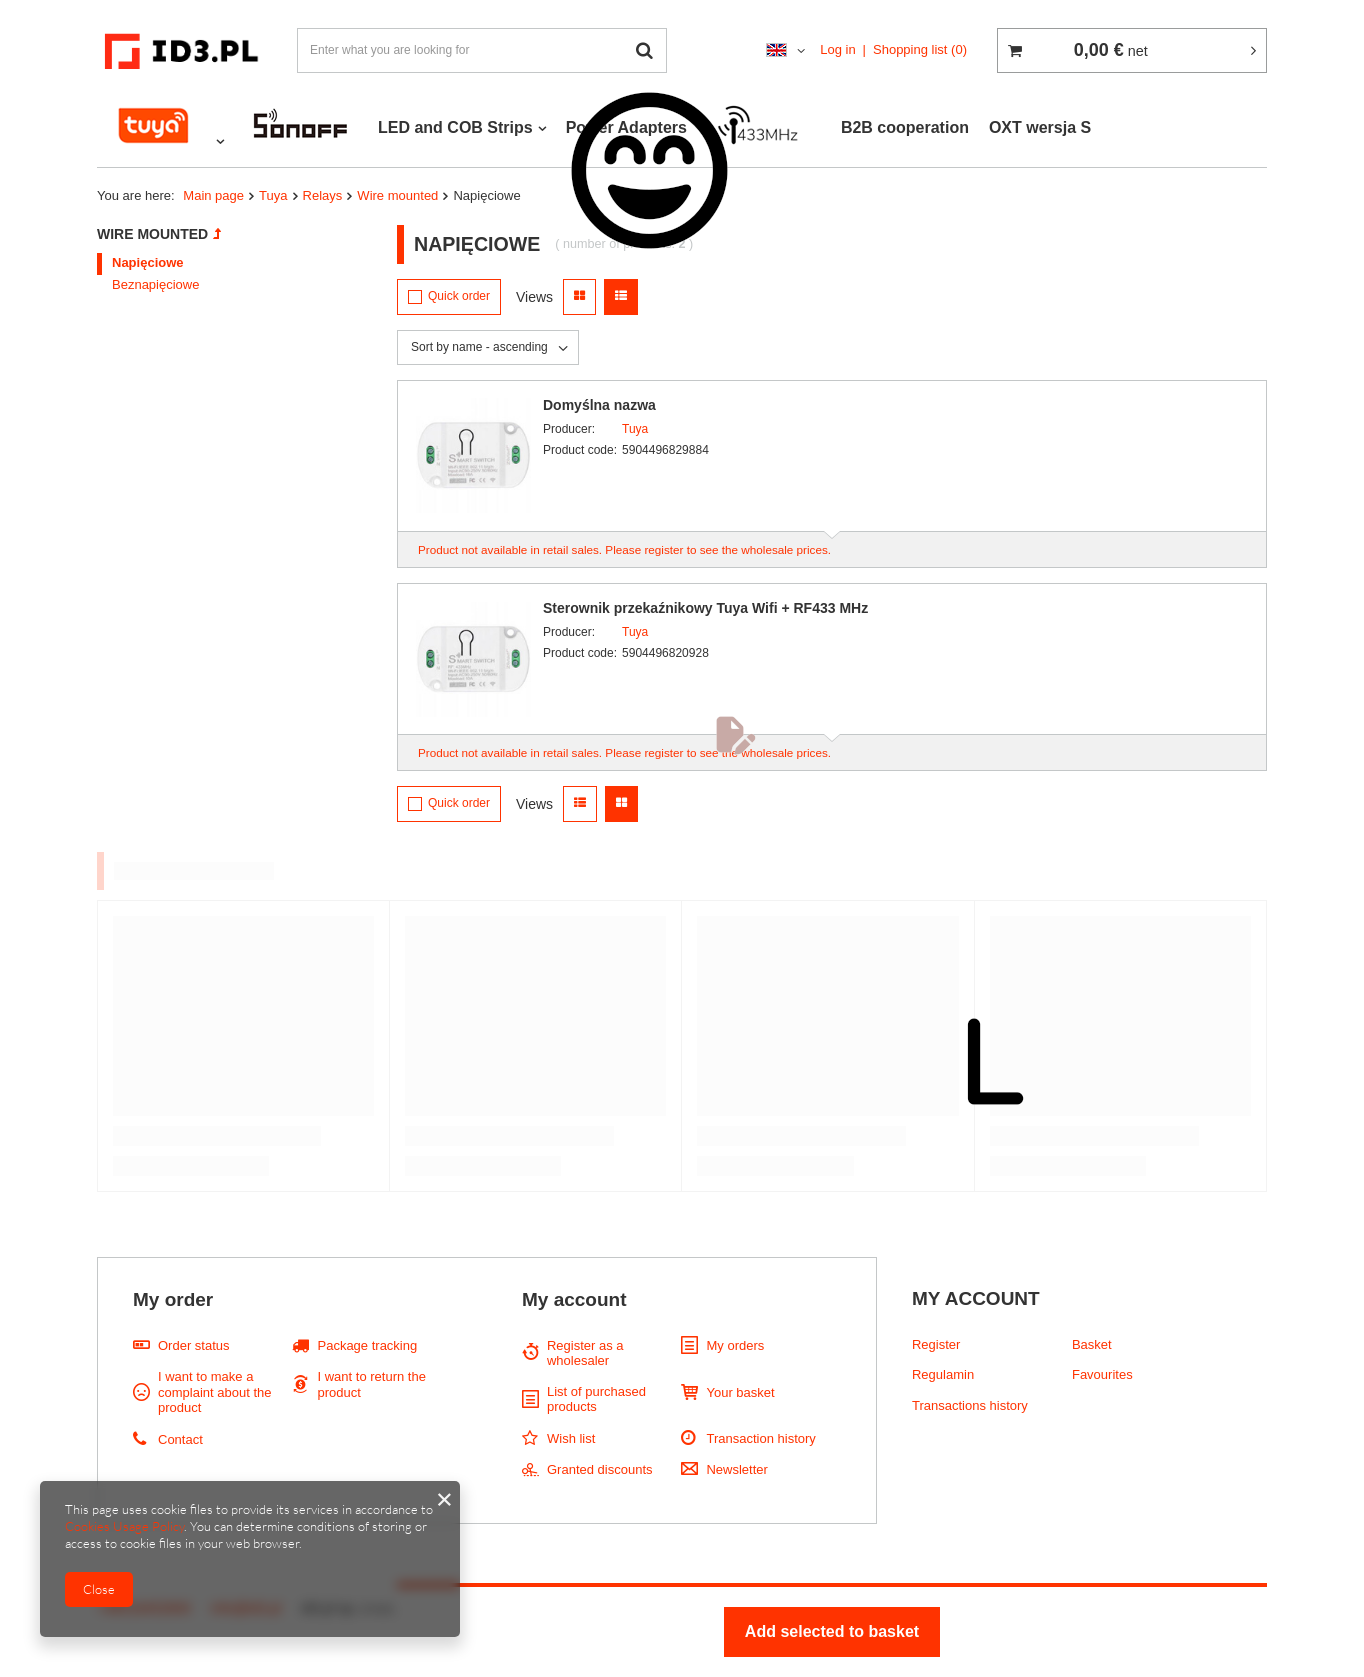 Image resolution: width=1364 pixels, height=1677 pixels. I want to click on indicates a label or list view option, so click(992, 1061).